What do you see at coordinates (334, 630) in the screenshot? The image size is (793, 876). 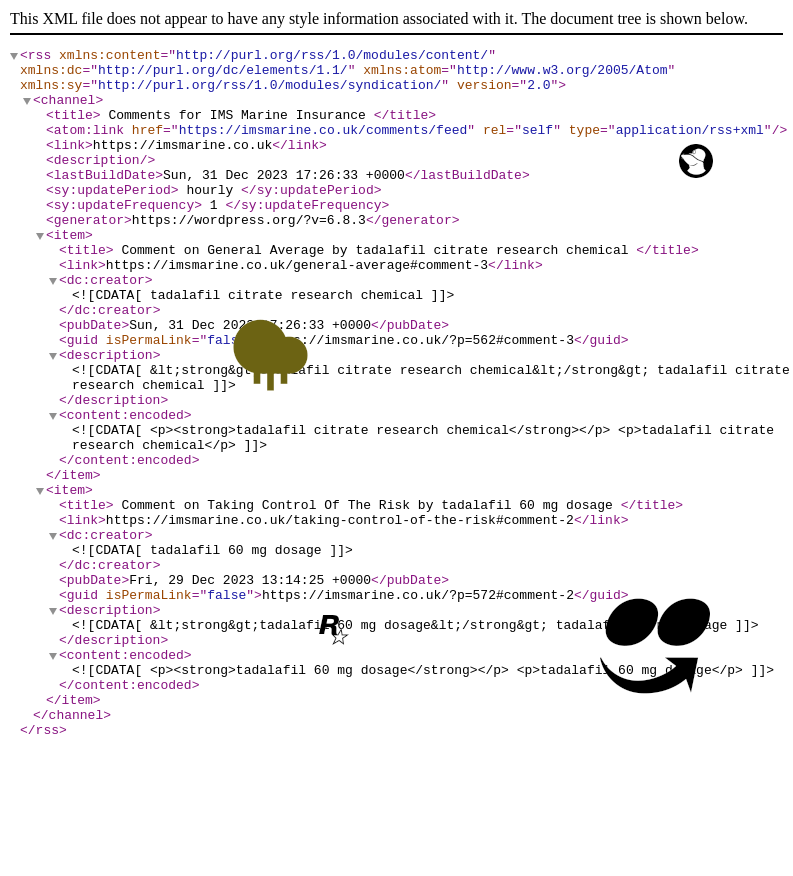 I see `Rockstar Games company logo` at bounding box center [334, 630].